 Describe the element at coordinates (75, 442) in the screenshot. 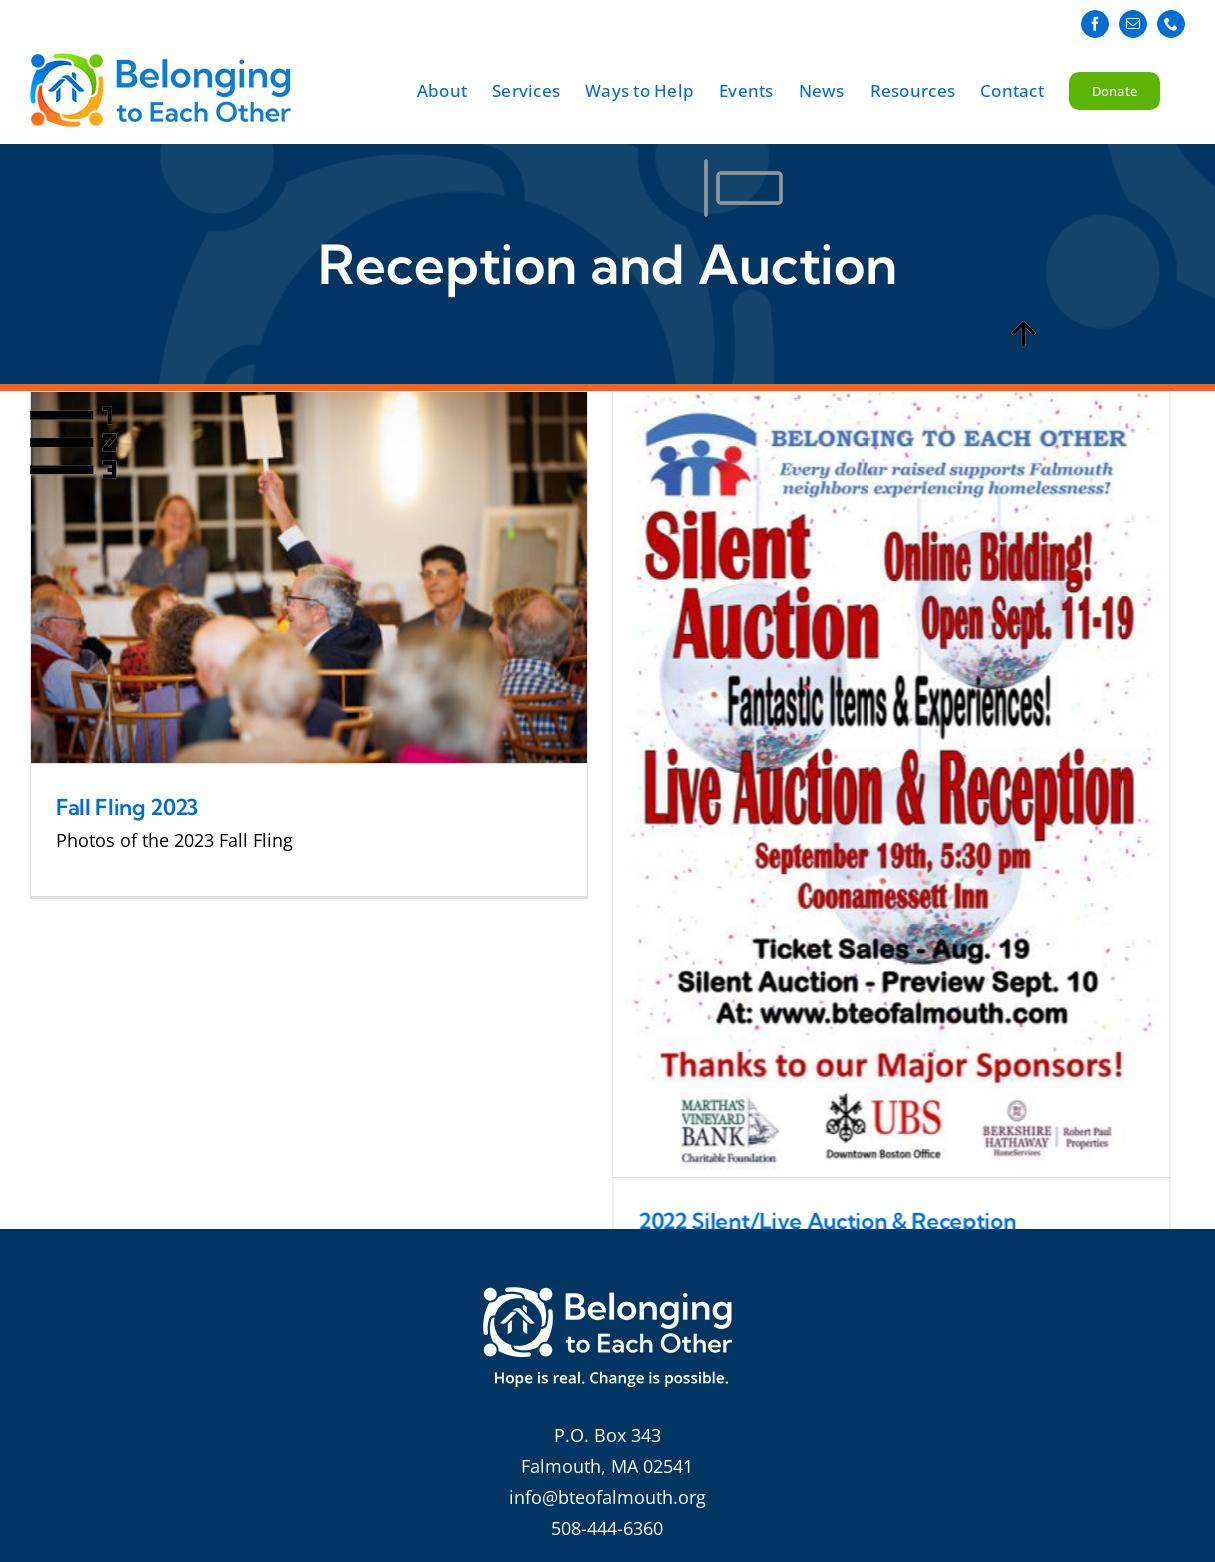

I see `switch to right-to-left numbered list format` at that location.